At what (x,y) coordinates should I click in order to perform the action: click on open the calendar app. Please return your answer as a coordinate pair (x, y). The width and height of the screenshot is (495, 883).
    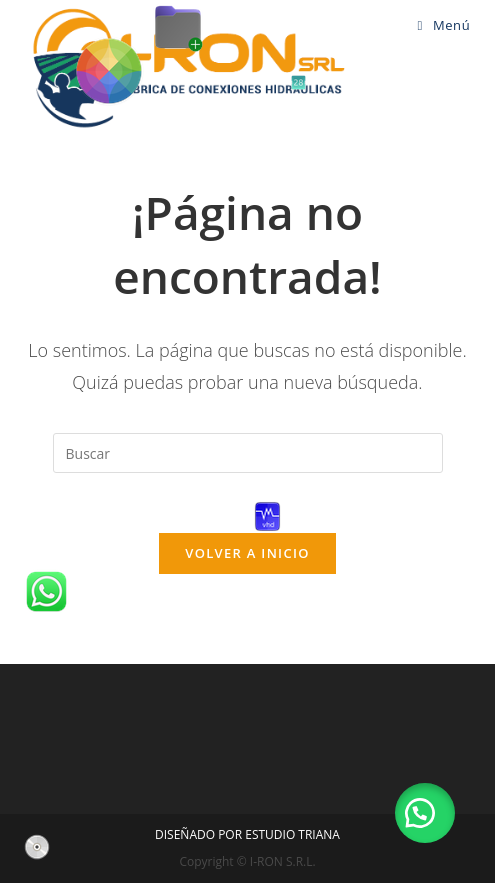
    Looking at the image, I should click on (298, 82).